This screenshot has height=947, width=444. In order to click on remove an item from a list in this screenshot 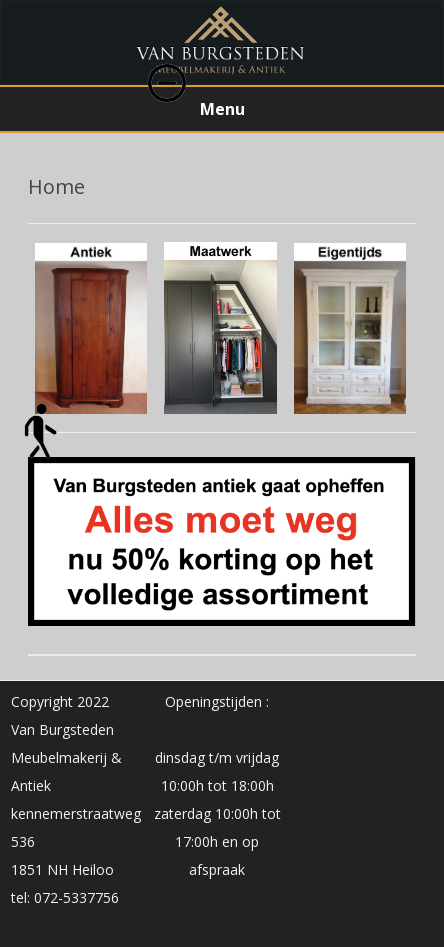, I will do `click(167, 83)`.